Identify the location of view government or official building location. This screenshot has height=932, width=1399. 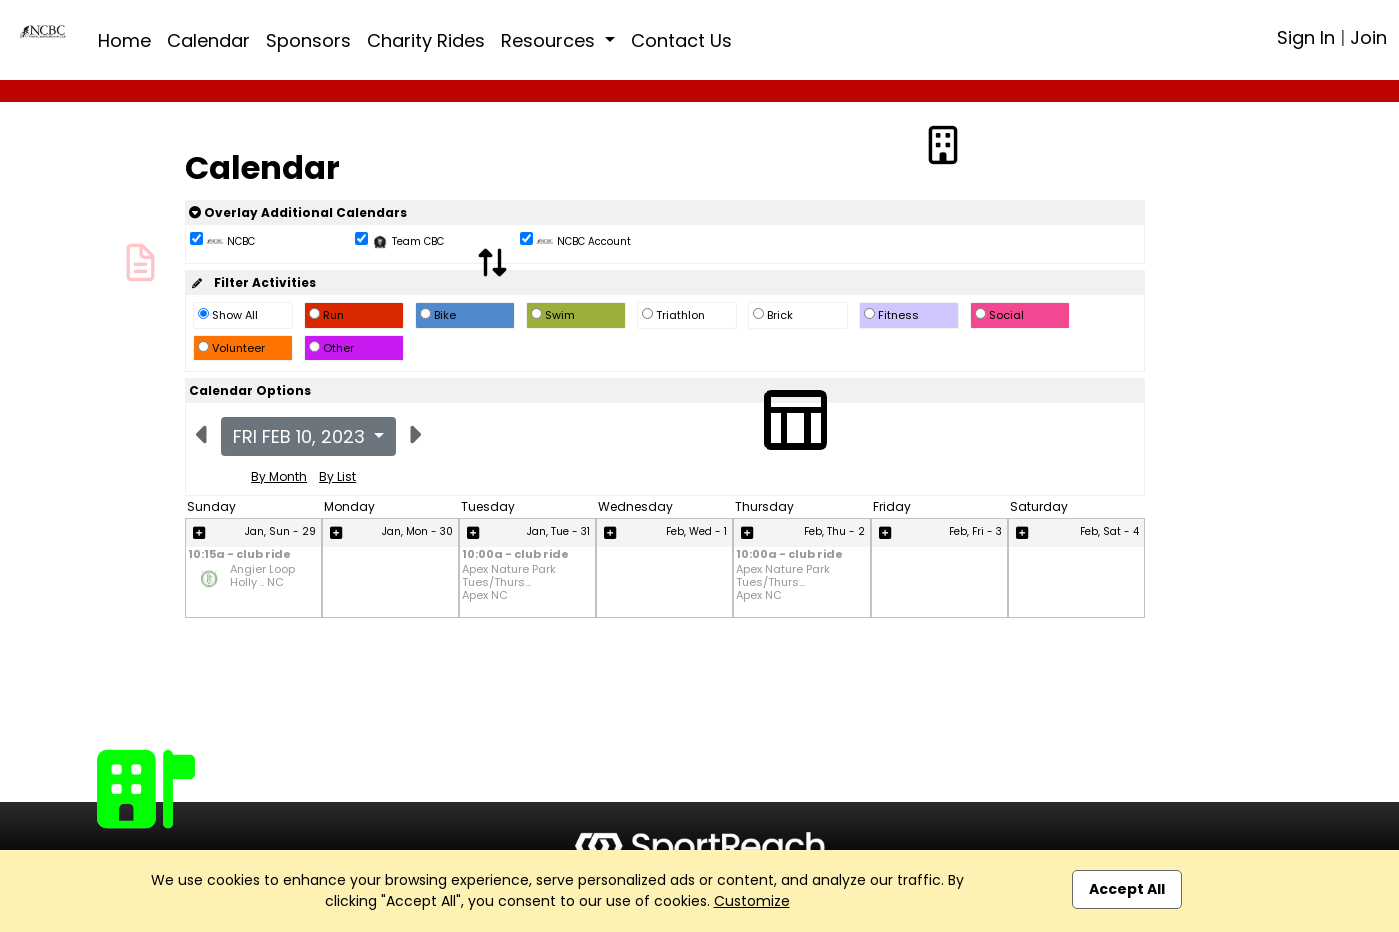
(146, 789).